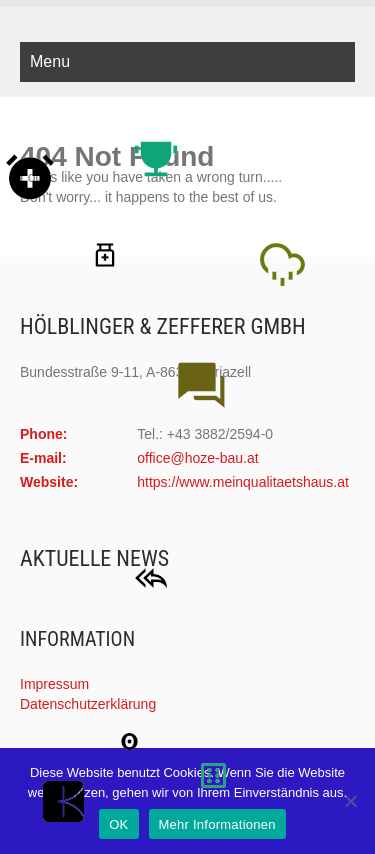 The image size is (375, 854). Describe the element at coordinates (202, 382) in the screenshot. I see `open conversation or chat` at that location.